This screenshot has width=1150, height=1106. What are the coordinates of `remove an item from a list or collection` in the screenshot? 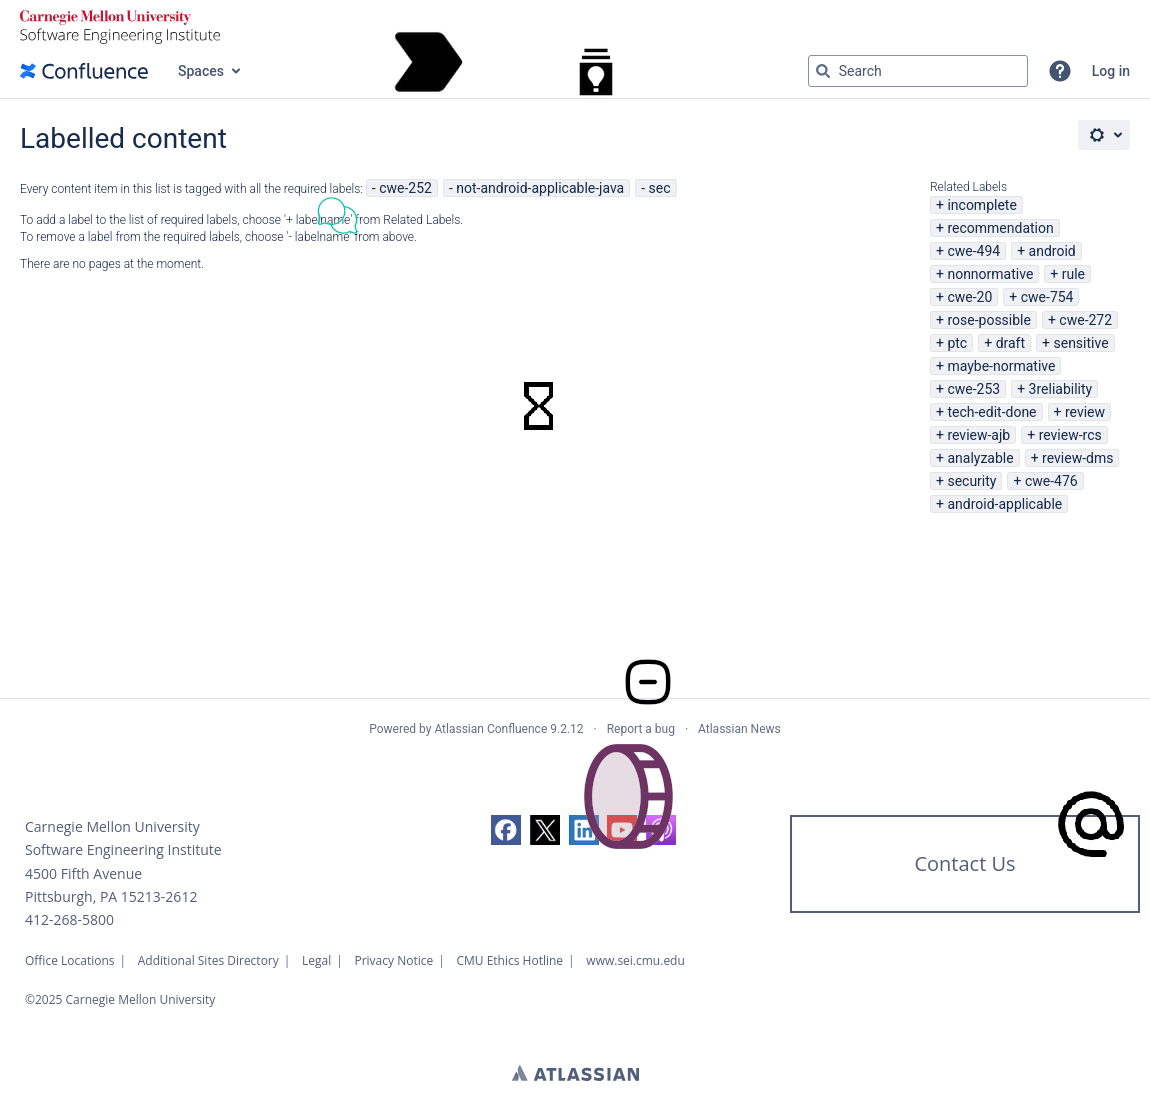 It's located at (648, 682).